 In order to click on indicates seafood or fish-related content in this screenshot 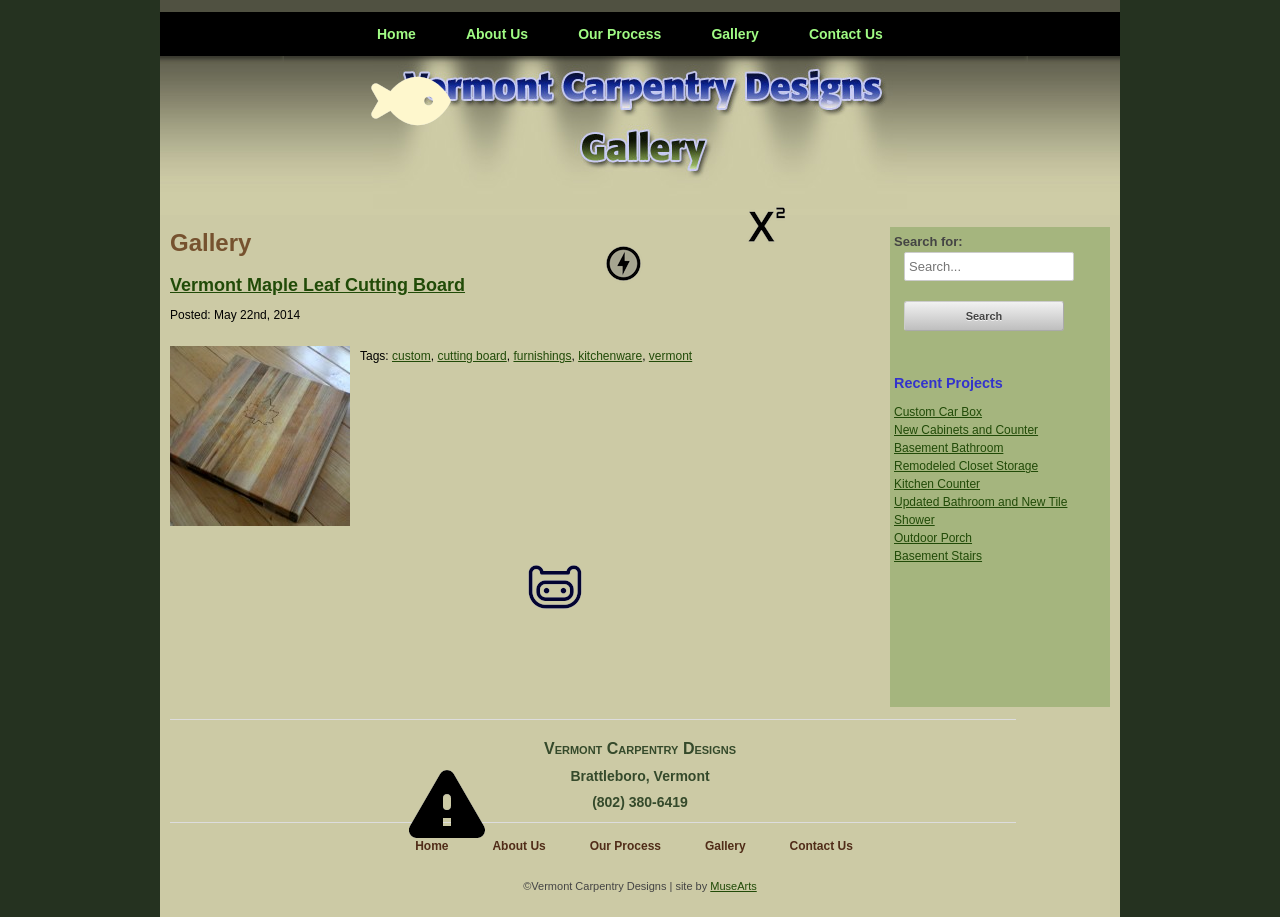, I will do `click(411, 101)`.